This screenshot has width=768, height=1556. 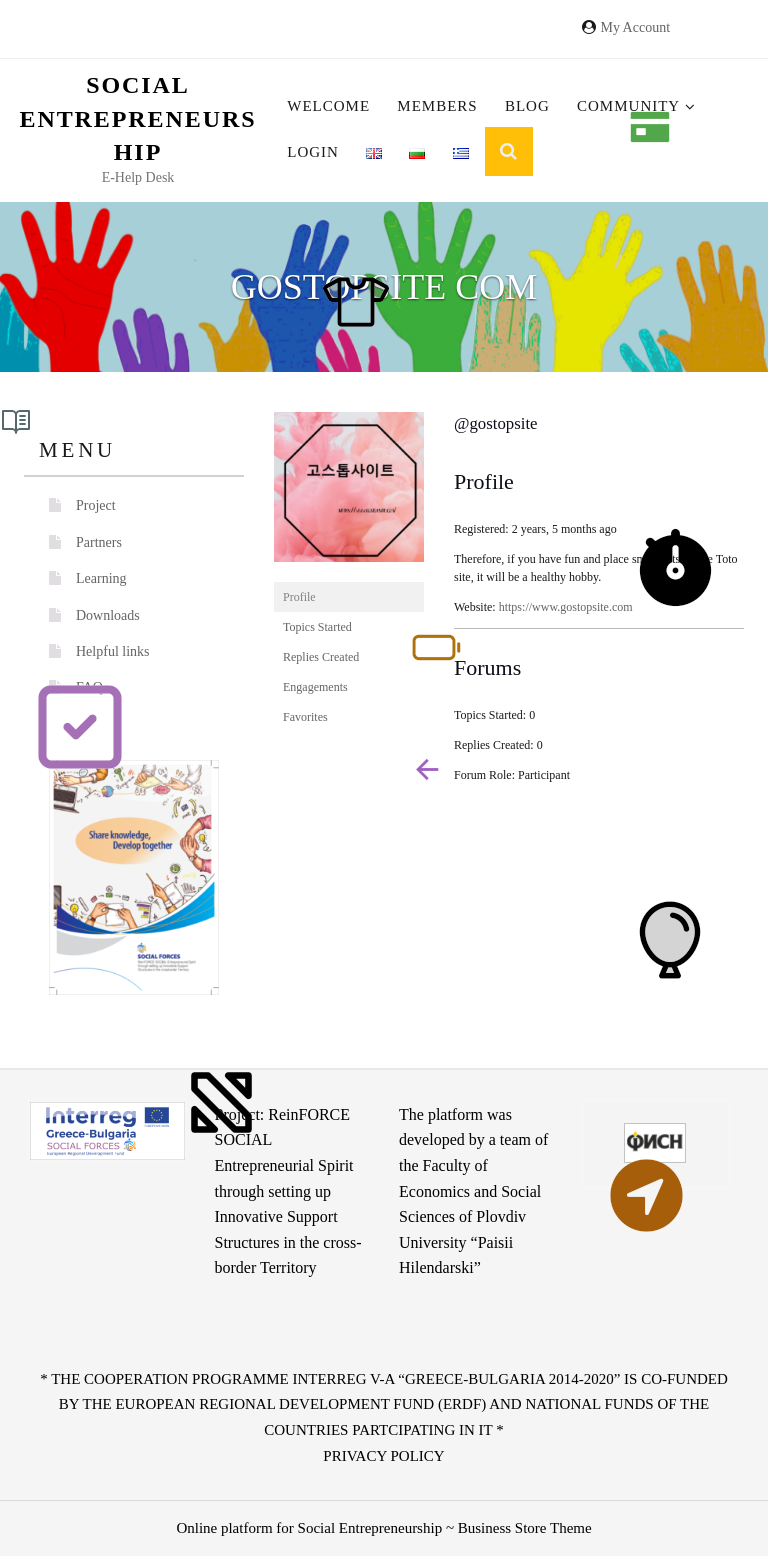 I want to click on go back to the previous screen, so click(x=427, y=769).